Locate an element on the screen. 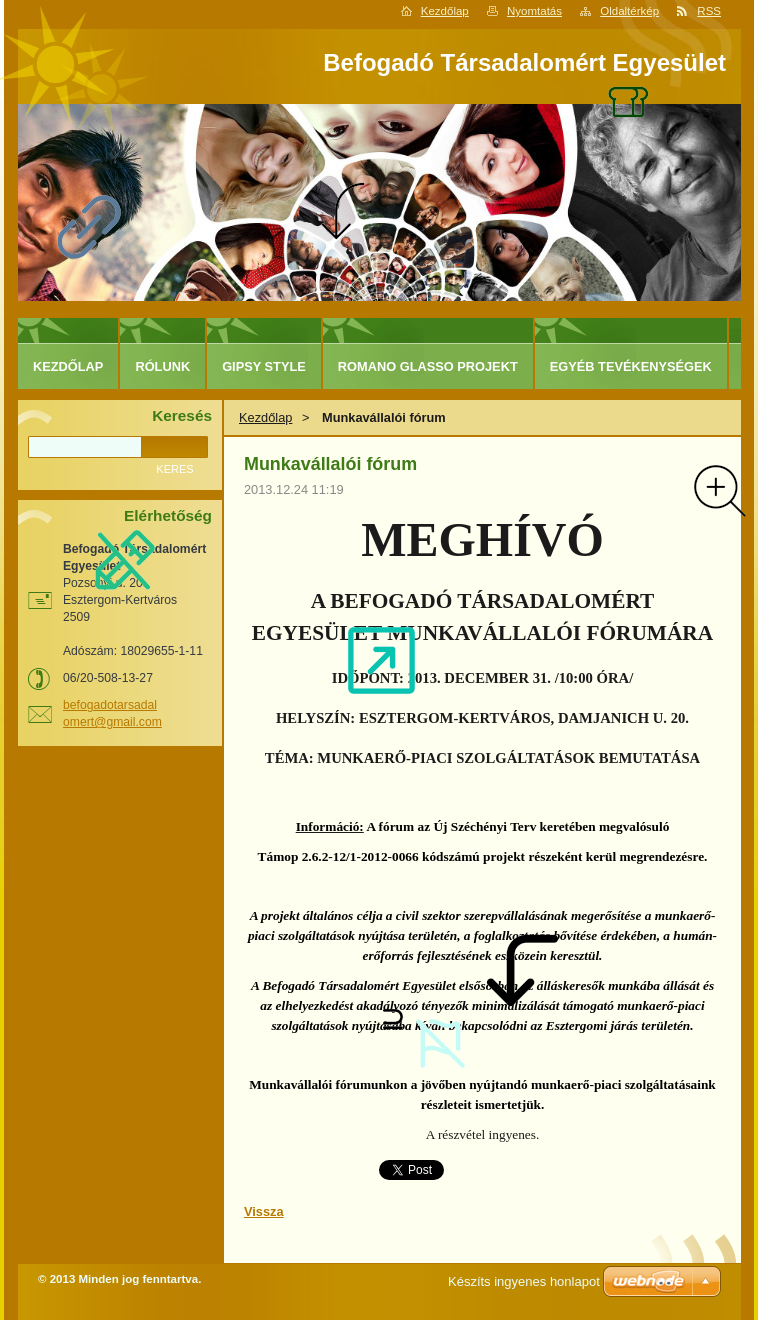 The width and height of the screenshot is (758, 1320). indicates a superset relationship in mathematical notation is located at coordinates (392, 1019).